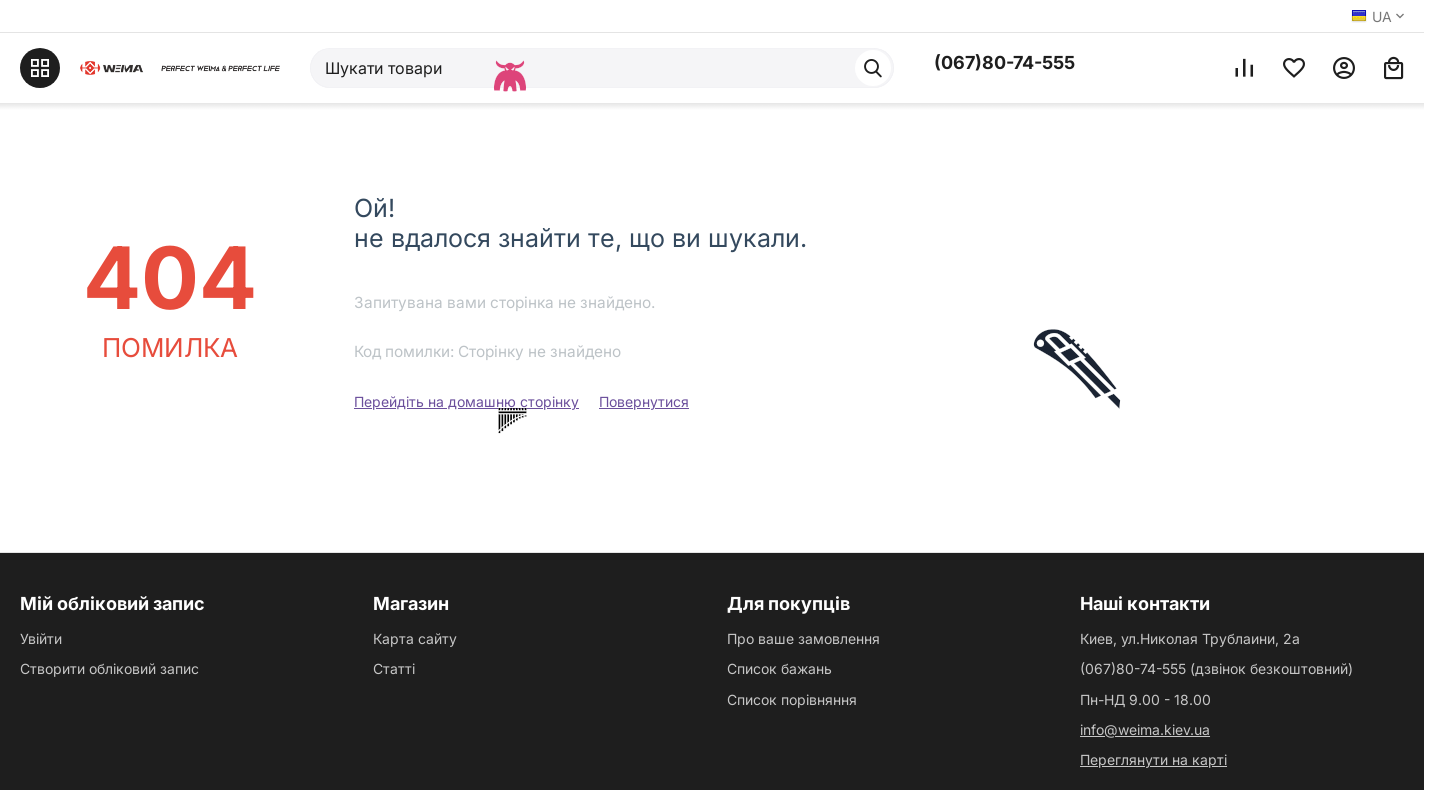 Image resolution: width=1432 pixels, height=790 pixels. Describe the element at coordinates (510, 76) in the screenshot. I see `select brute character class` at that location.